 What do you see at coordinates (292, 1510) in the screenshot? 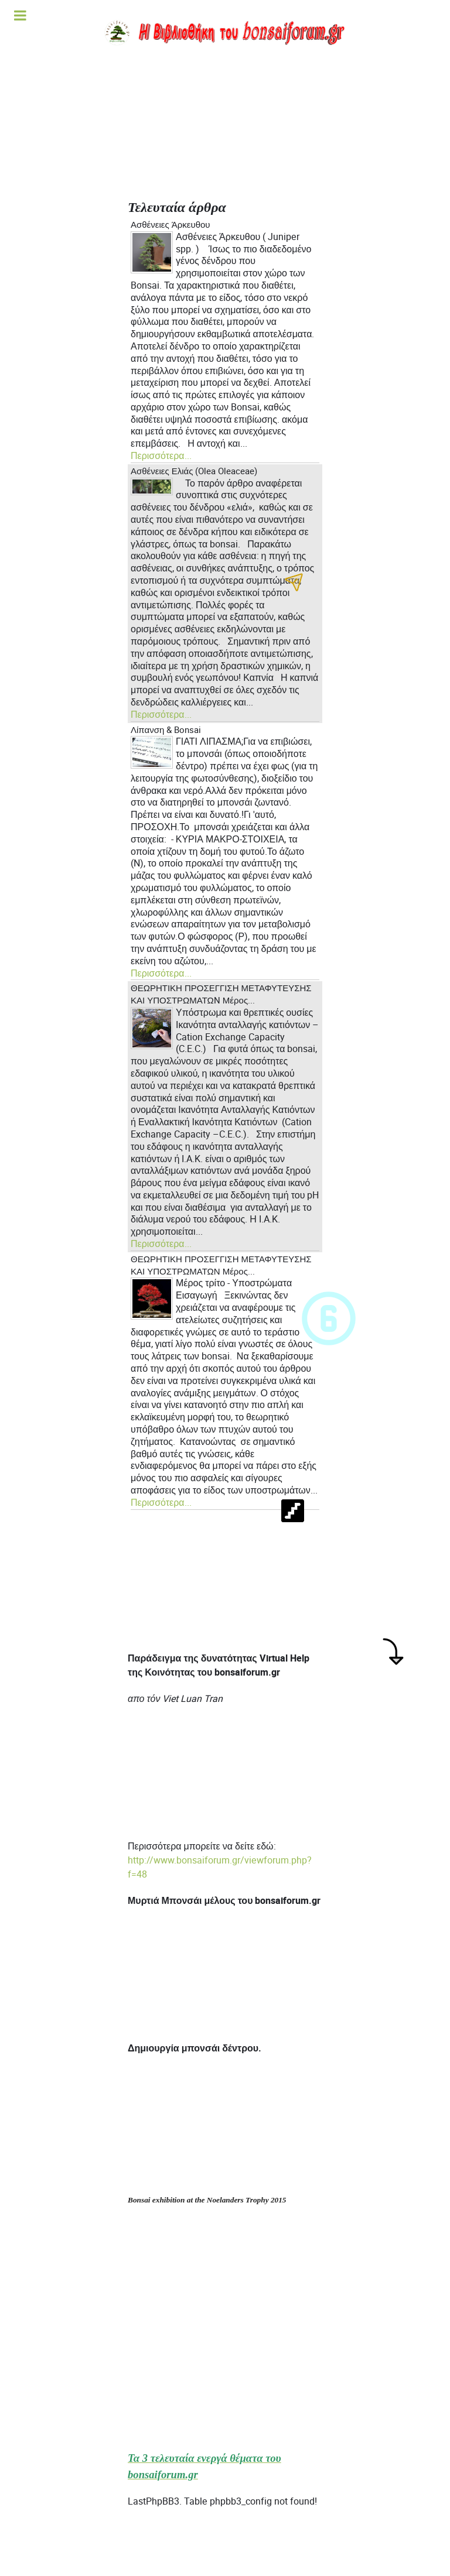
I see `indicates stairs or stairway access` at bounding box center [292, 1510].